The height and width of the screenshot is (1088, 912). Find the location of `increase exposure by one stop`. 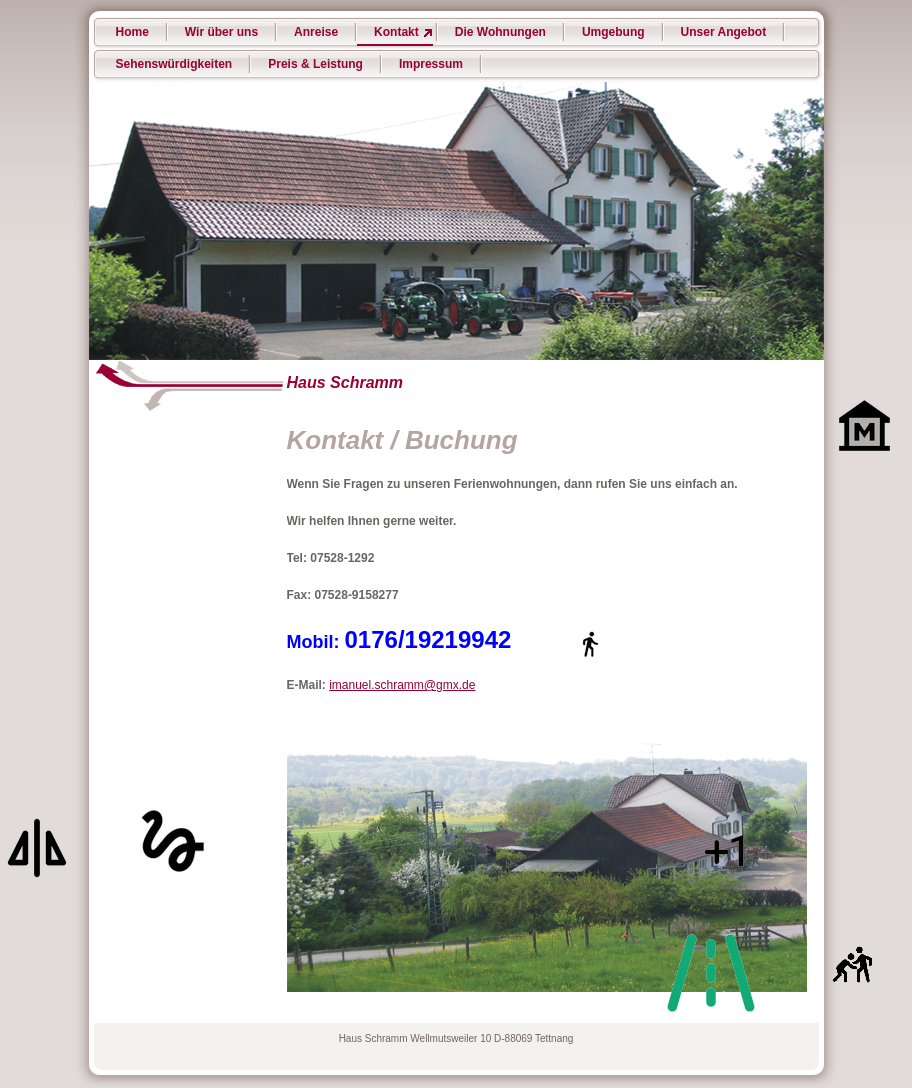

increase exposure by one stop is located at coordinates (724, 852).